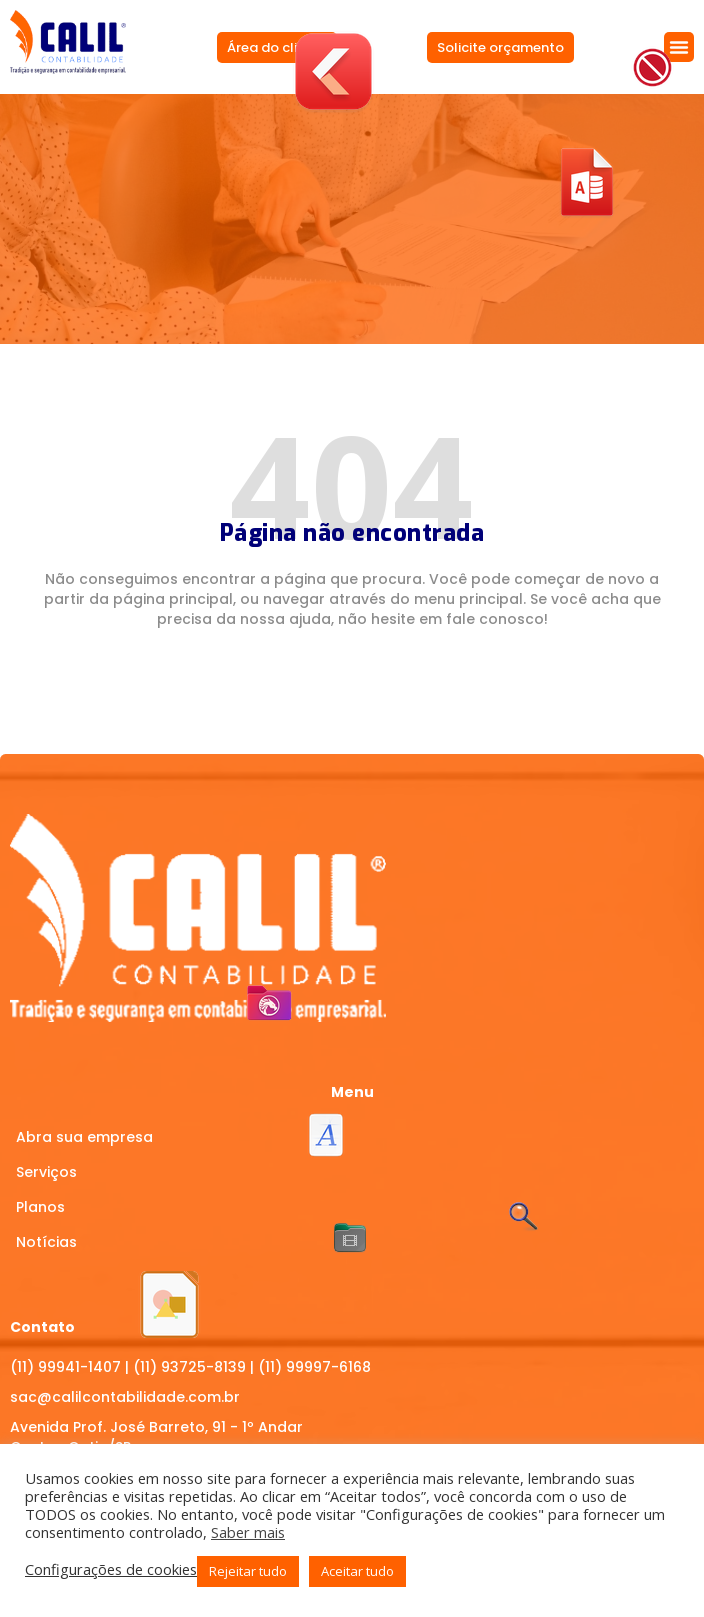  What do you see at coordinates (326, 1135) in the screenshot?
I see `a TrueType font file` at bounding box center [326, 1135].